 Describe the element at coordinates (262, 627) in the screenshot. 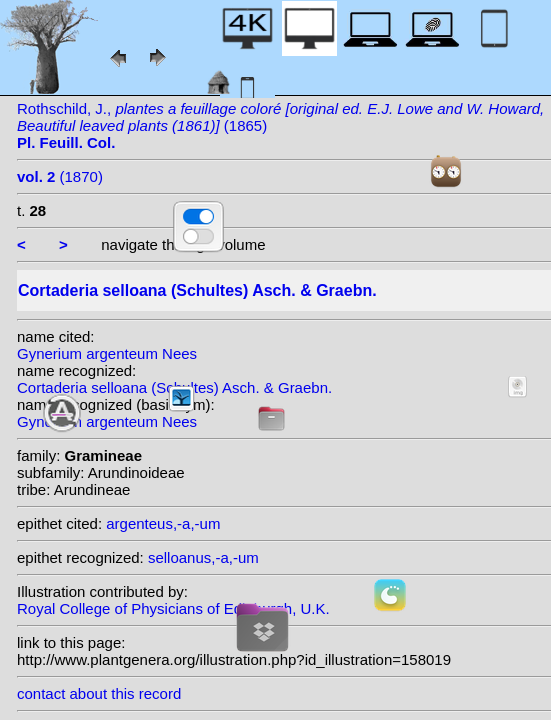

I see `open your dropbox synced folder` at that location.